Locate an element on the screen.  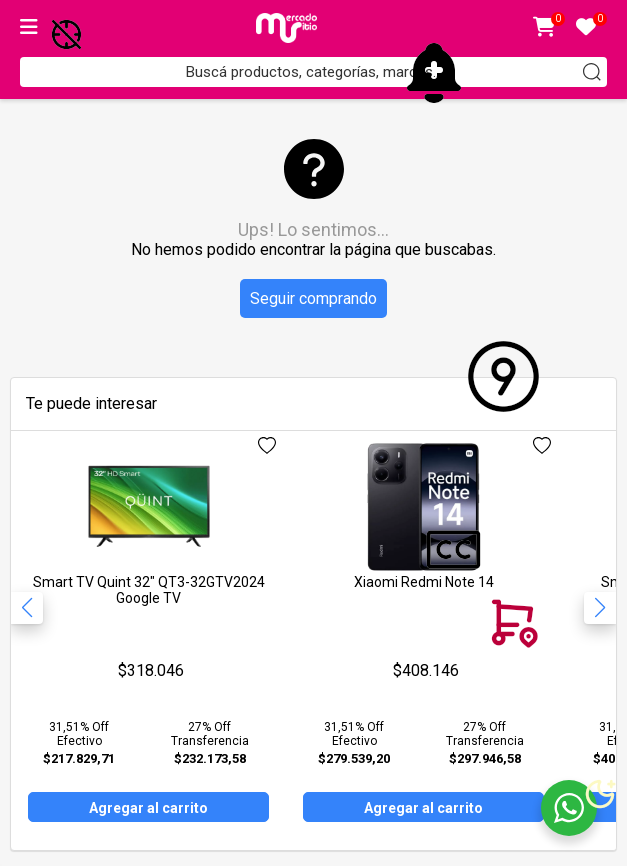
add a new notification or alert is located at coordinates (434, 73).